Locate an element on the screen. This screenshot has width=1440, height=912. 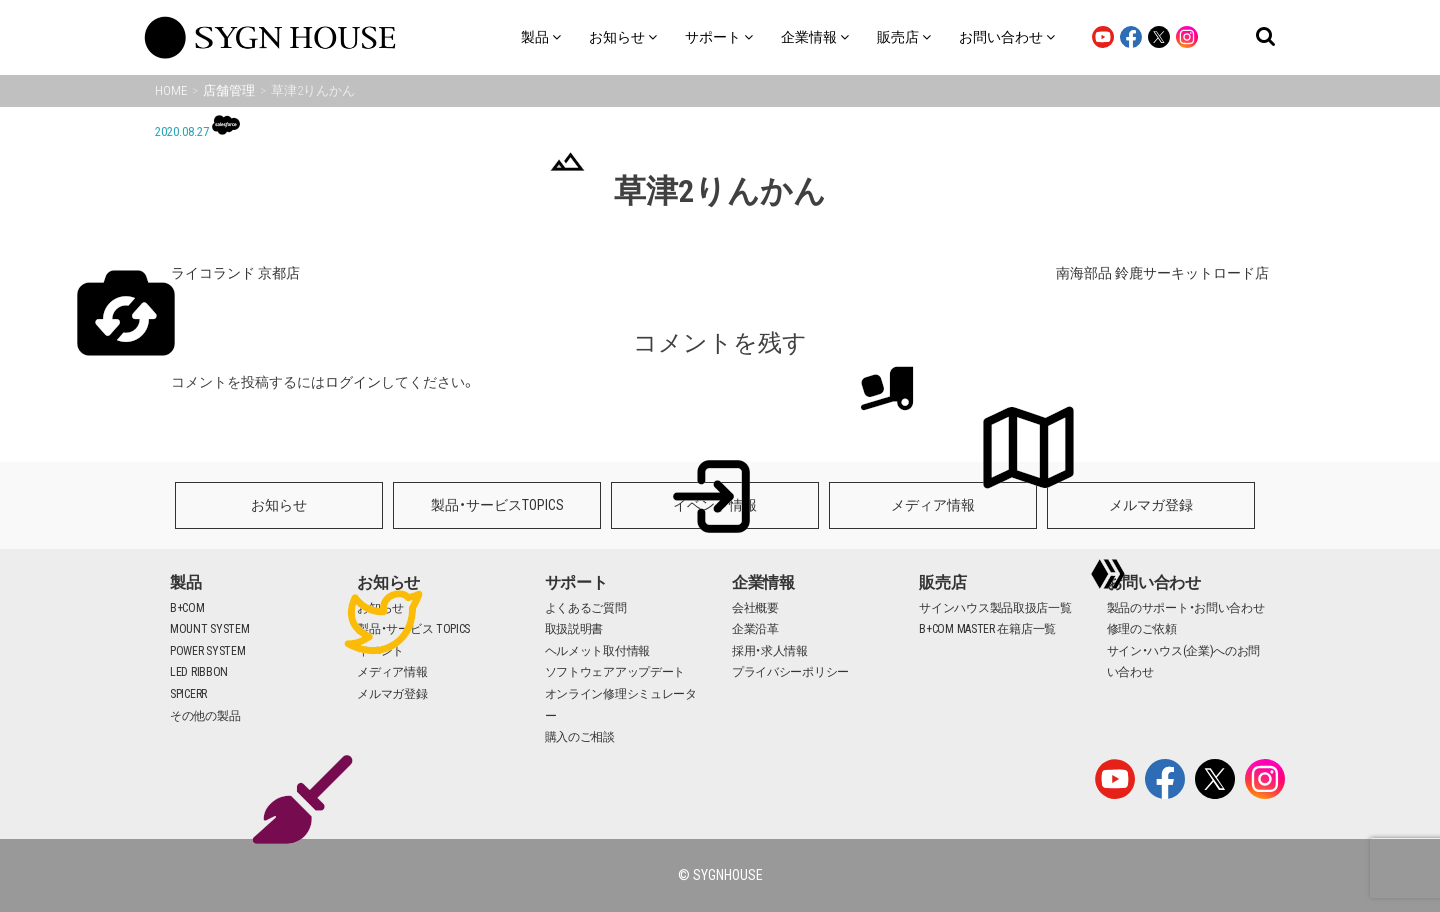
delivery truck unloading a package is located at coordinates (887, 387).